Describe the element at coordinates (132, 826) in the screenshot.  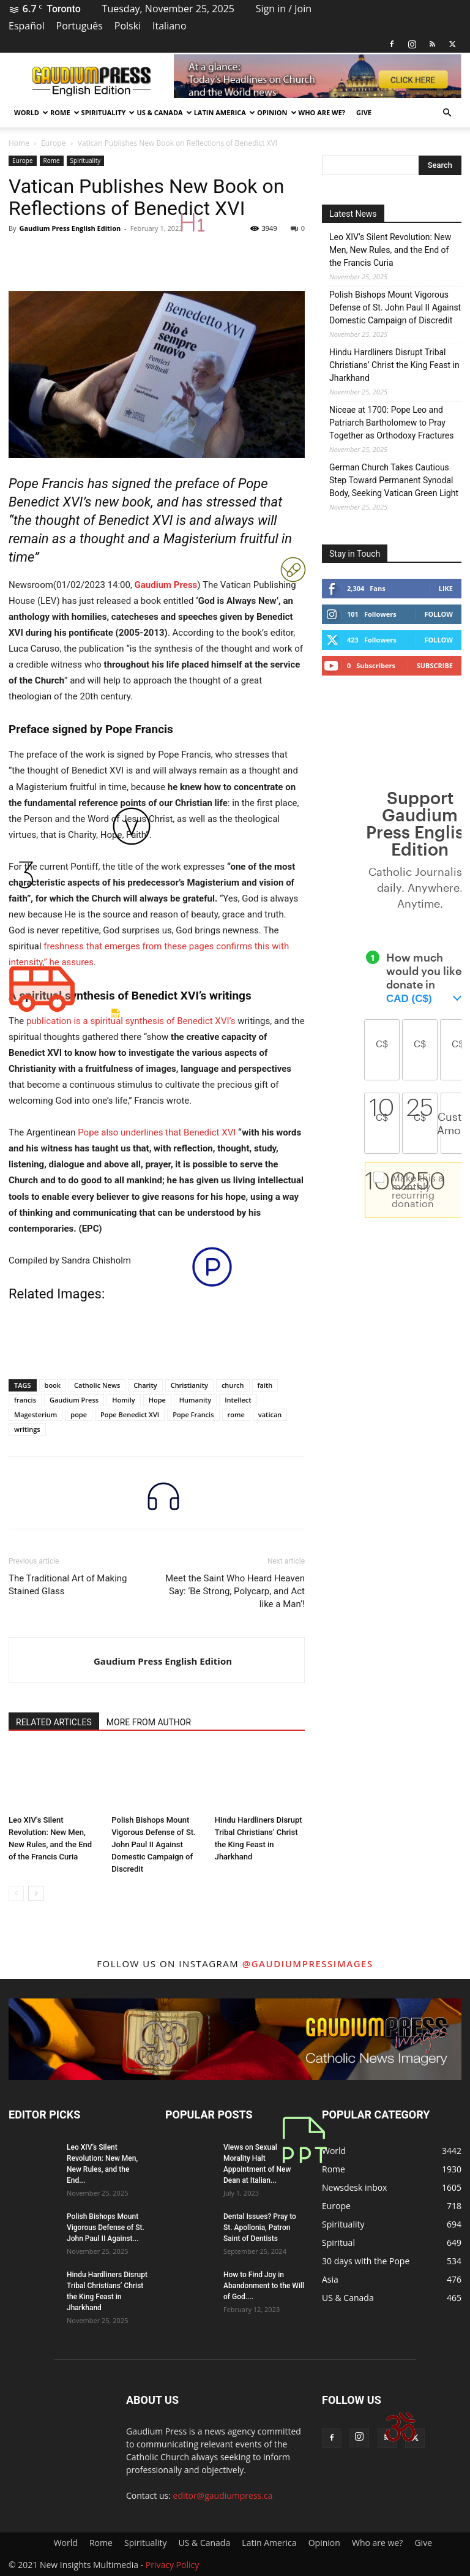
I see `indicates items or options starting with the letter V` at that location.